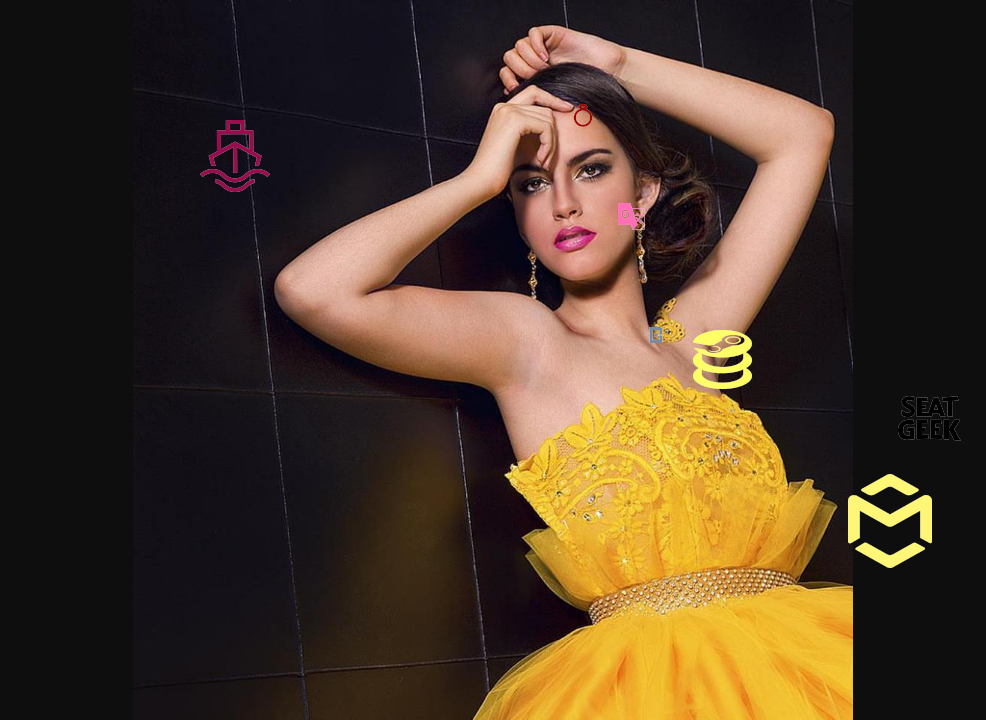  Describe the element at coordinates (929, 418) in the screenshot. I see `open the SeatGeek app` at that location.